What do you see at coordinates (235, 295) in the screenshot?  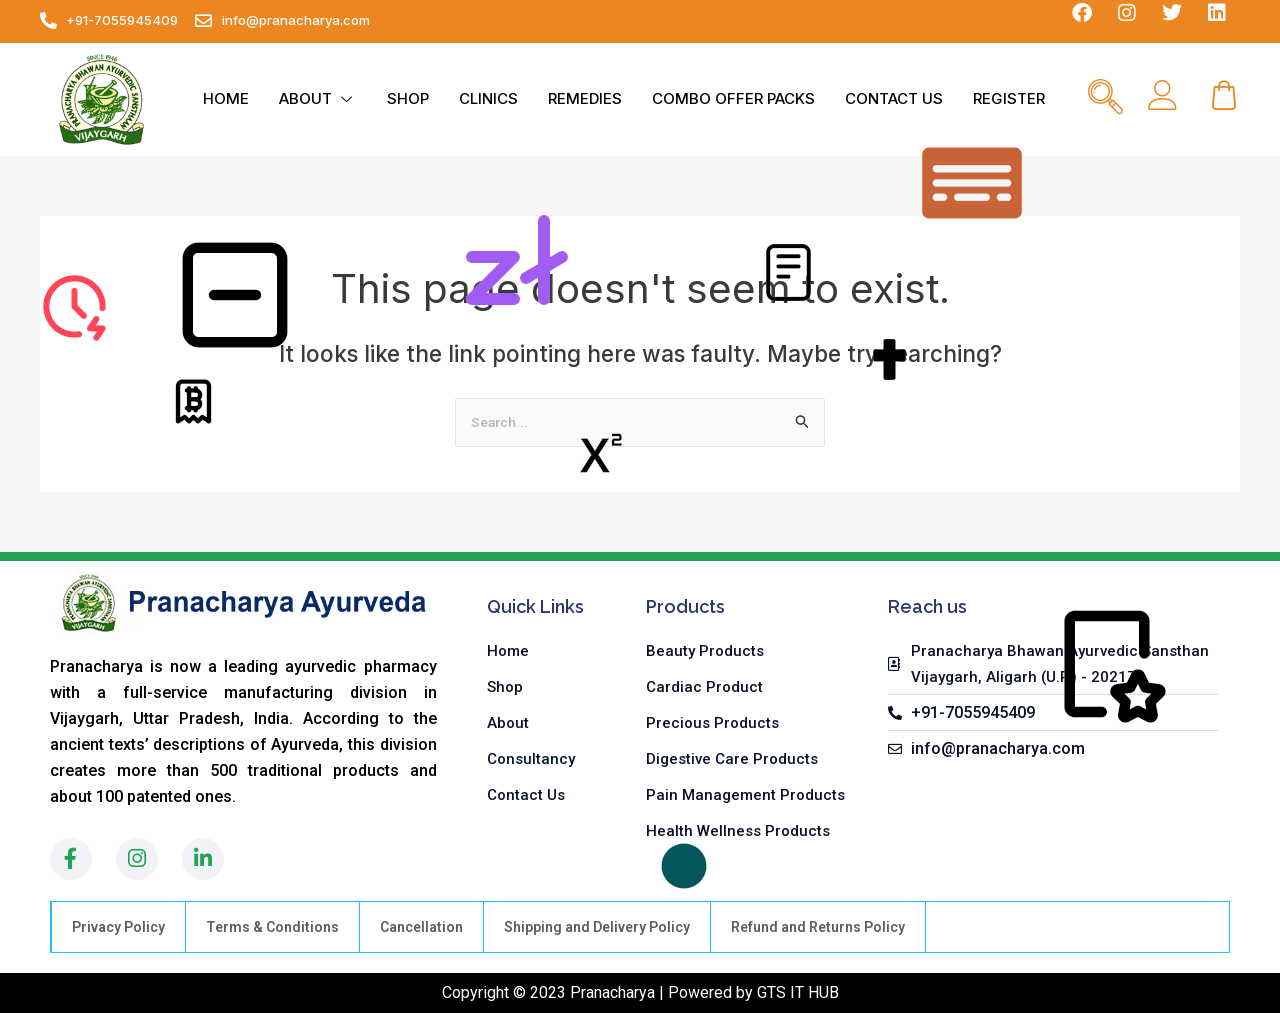 I see `remove an item from a list or selection` at bounding box center [235, 295].